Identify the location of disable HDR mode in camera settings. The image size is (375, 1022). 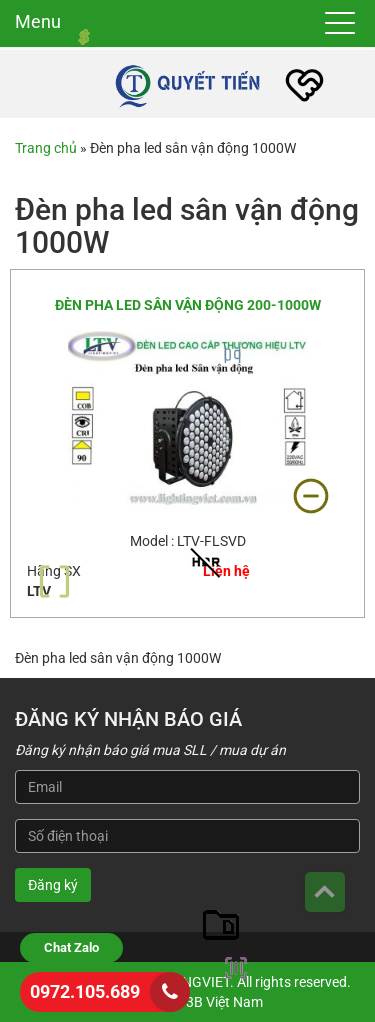
(206, 562).